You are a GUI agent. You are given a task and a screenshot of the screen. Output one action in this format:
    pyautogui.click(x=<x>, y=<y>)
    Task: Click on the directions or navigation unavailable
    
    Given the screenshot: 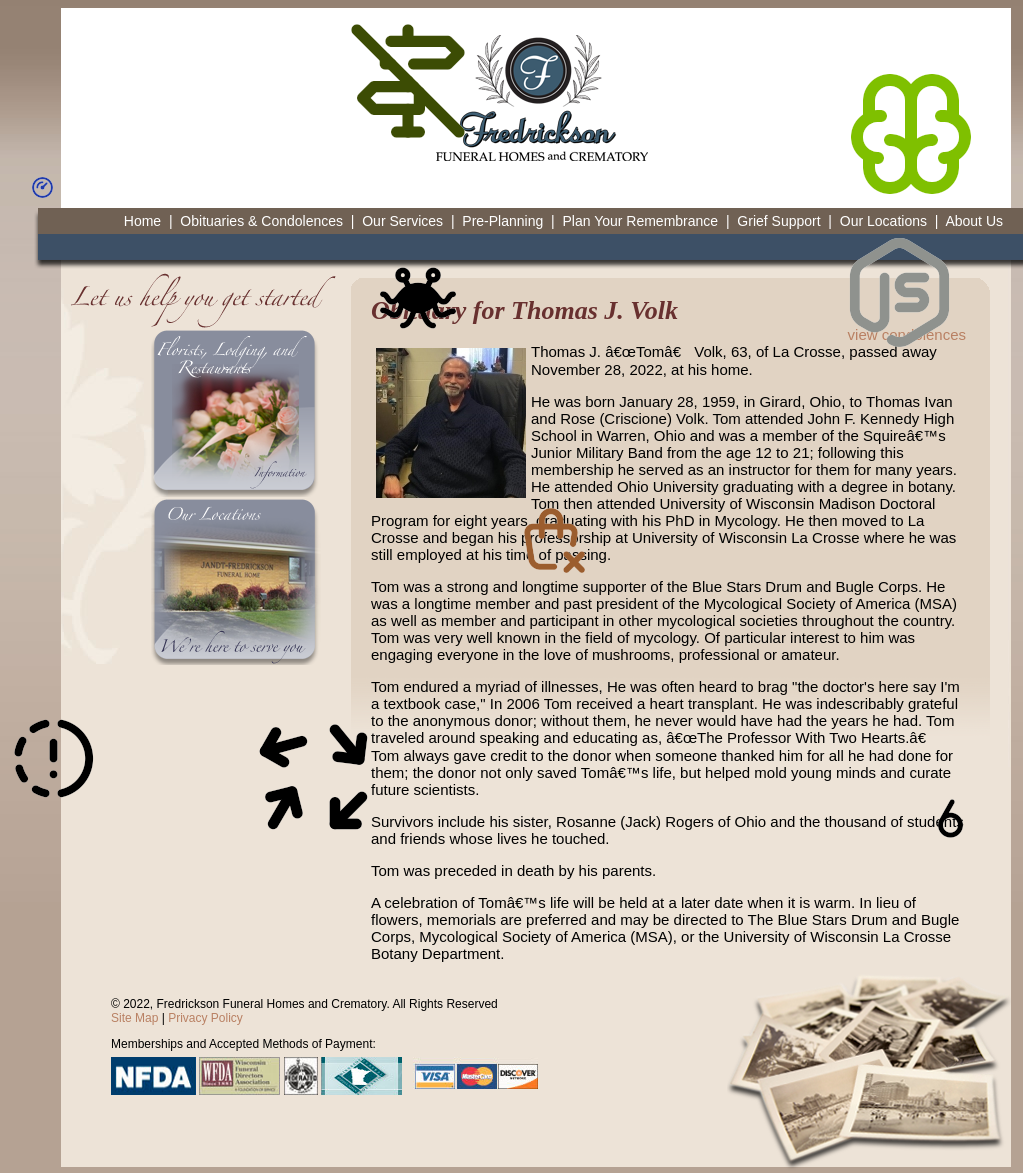 What is the action you would take?
    pyautogui.click(x=408, y=81)
    